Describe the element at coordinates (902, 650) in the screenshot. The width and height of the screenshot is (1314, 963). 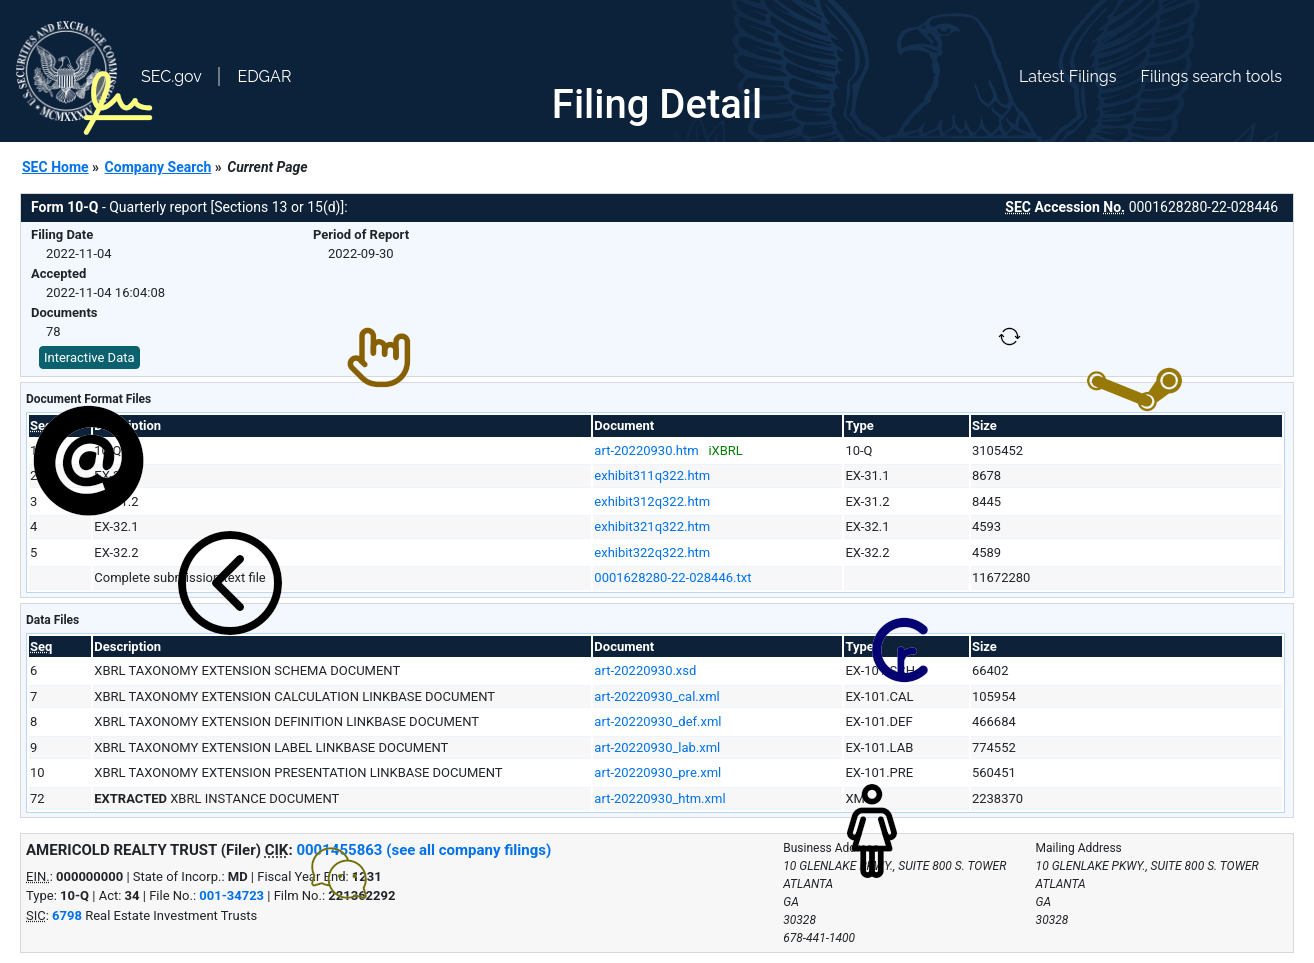
I see `indicates brazilian cruzeiro currency` at that location.